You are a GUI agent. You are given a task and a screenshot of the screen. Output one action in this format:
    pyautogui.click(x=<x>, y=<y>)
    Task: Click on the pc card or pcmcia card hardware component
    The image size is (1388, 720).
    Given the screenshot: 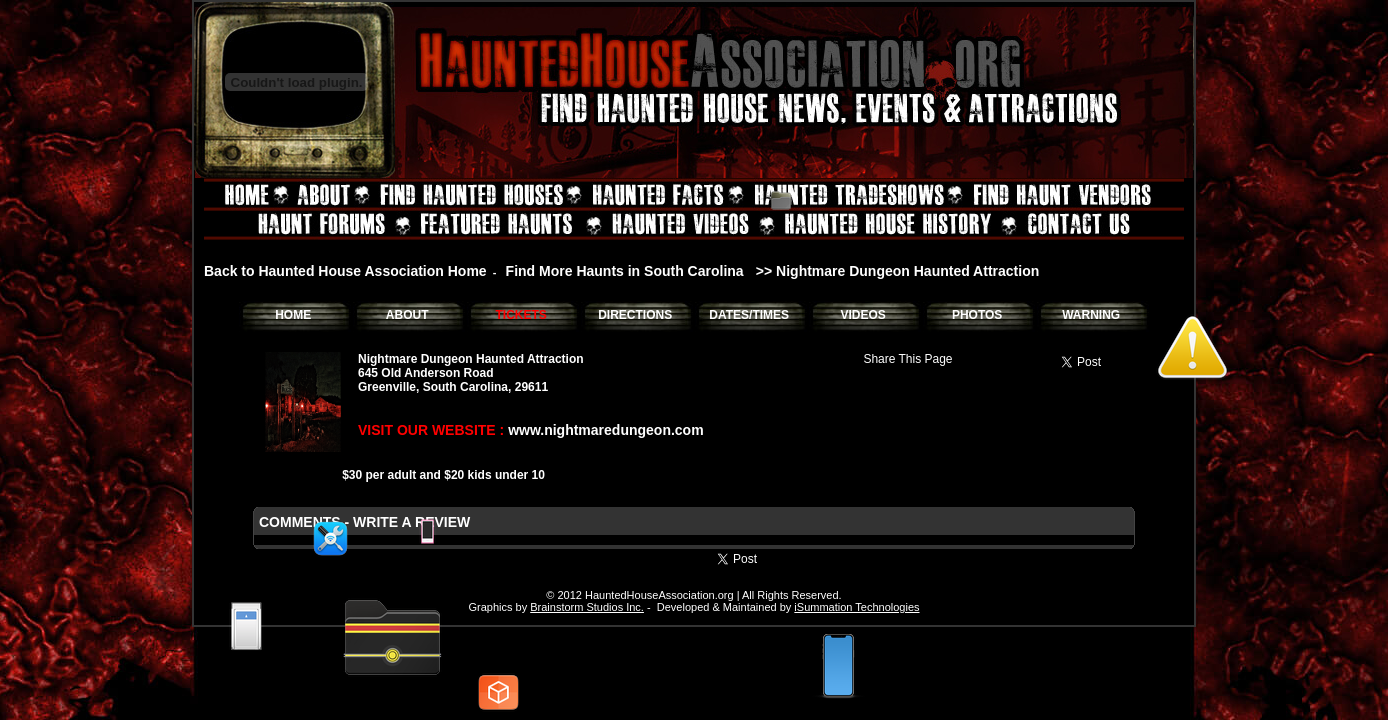 What is the action you would take?
    pyautogui.click(x=246, y=626)
    